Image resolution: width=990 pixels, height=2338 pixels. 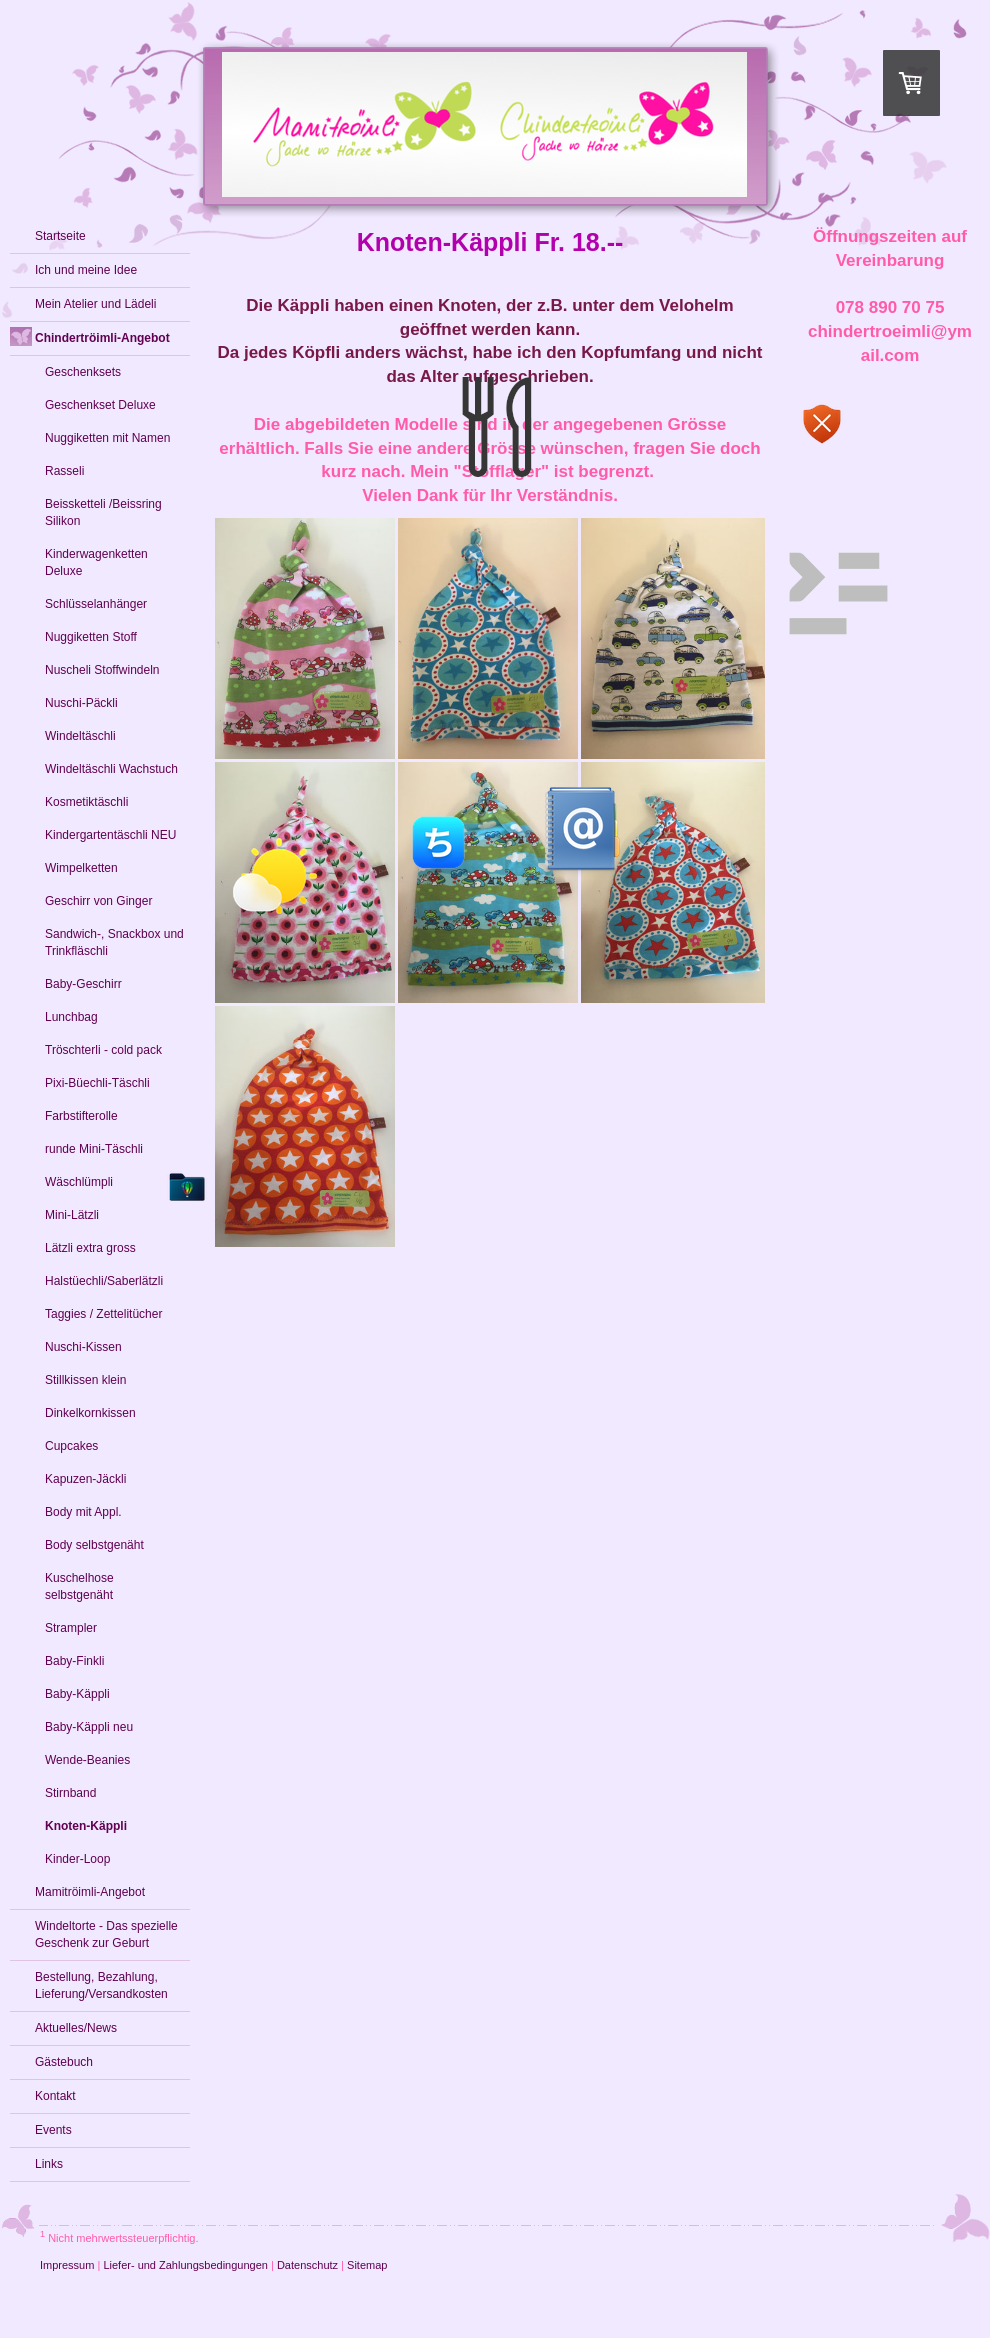 I want to click on open your address book or contacts, so click(x=580, y=831).